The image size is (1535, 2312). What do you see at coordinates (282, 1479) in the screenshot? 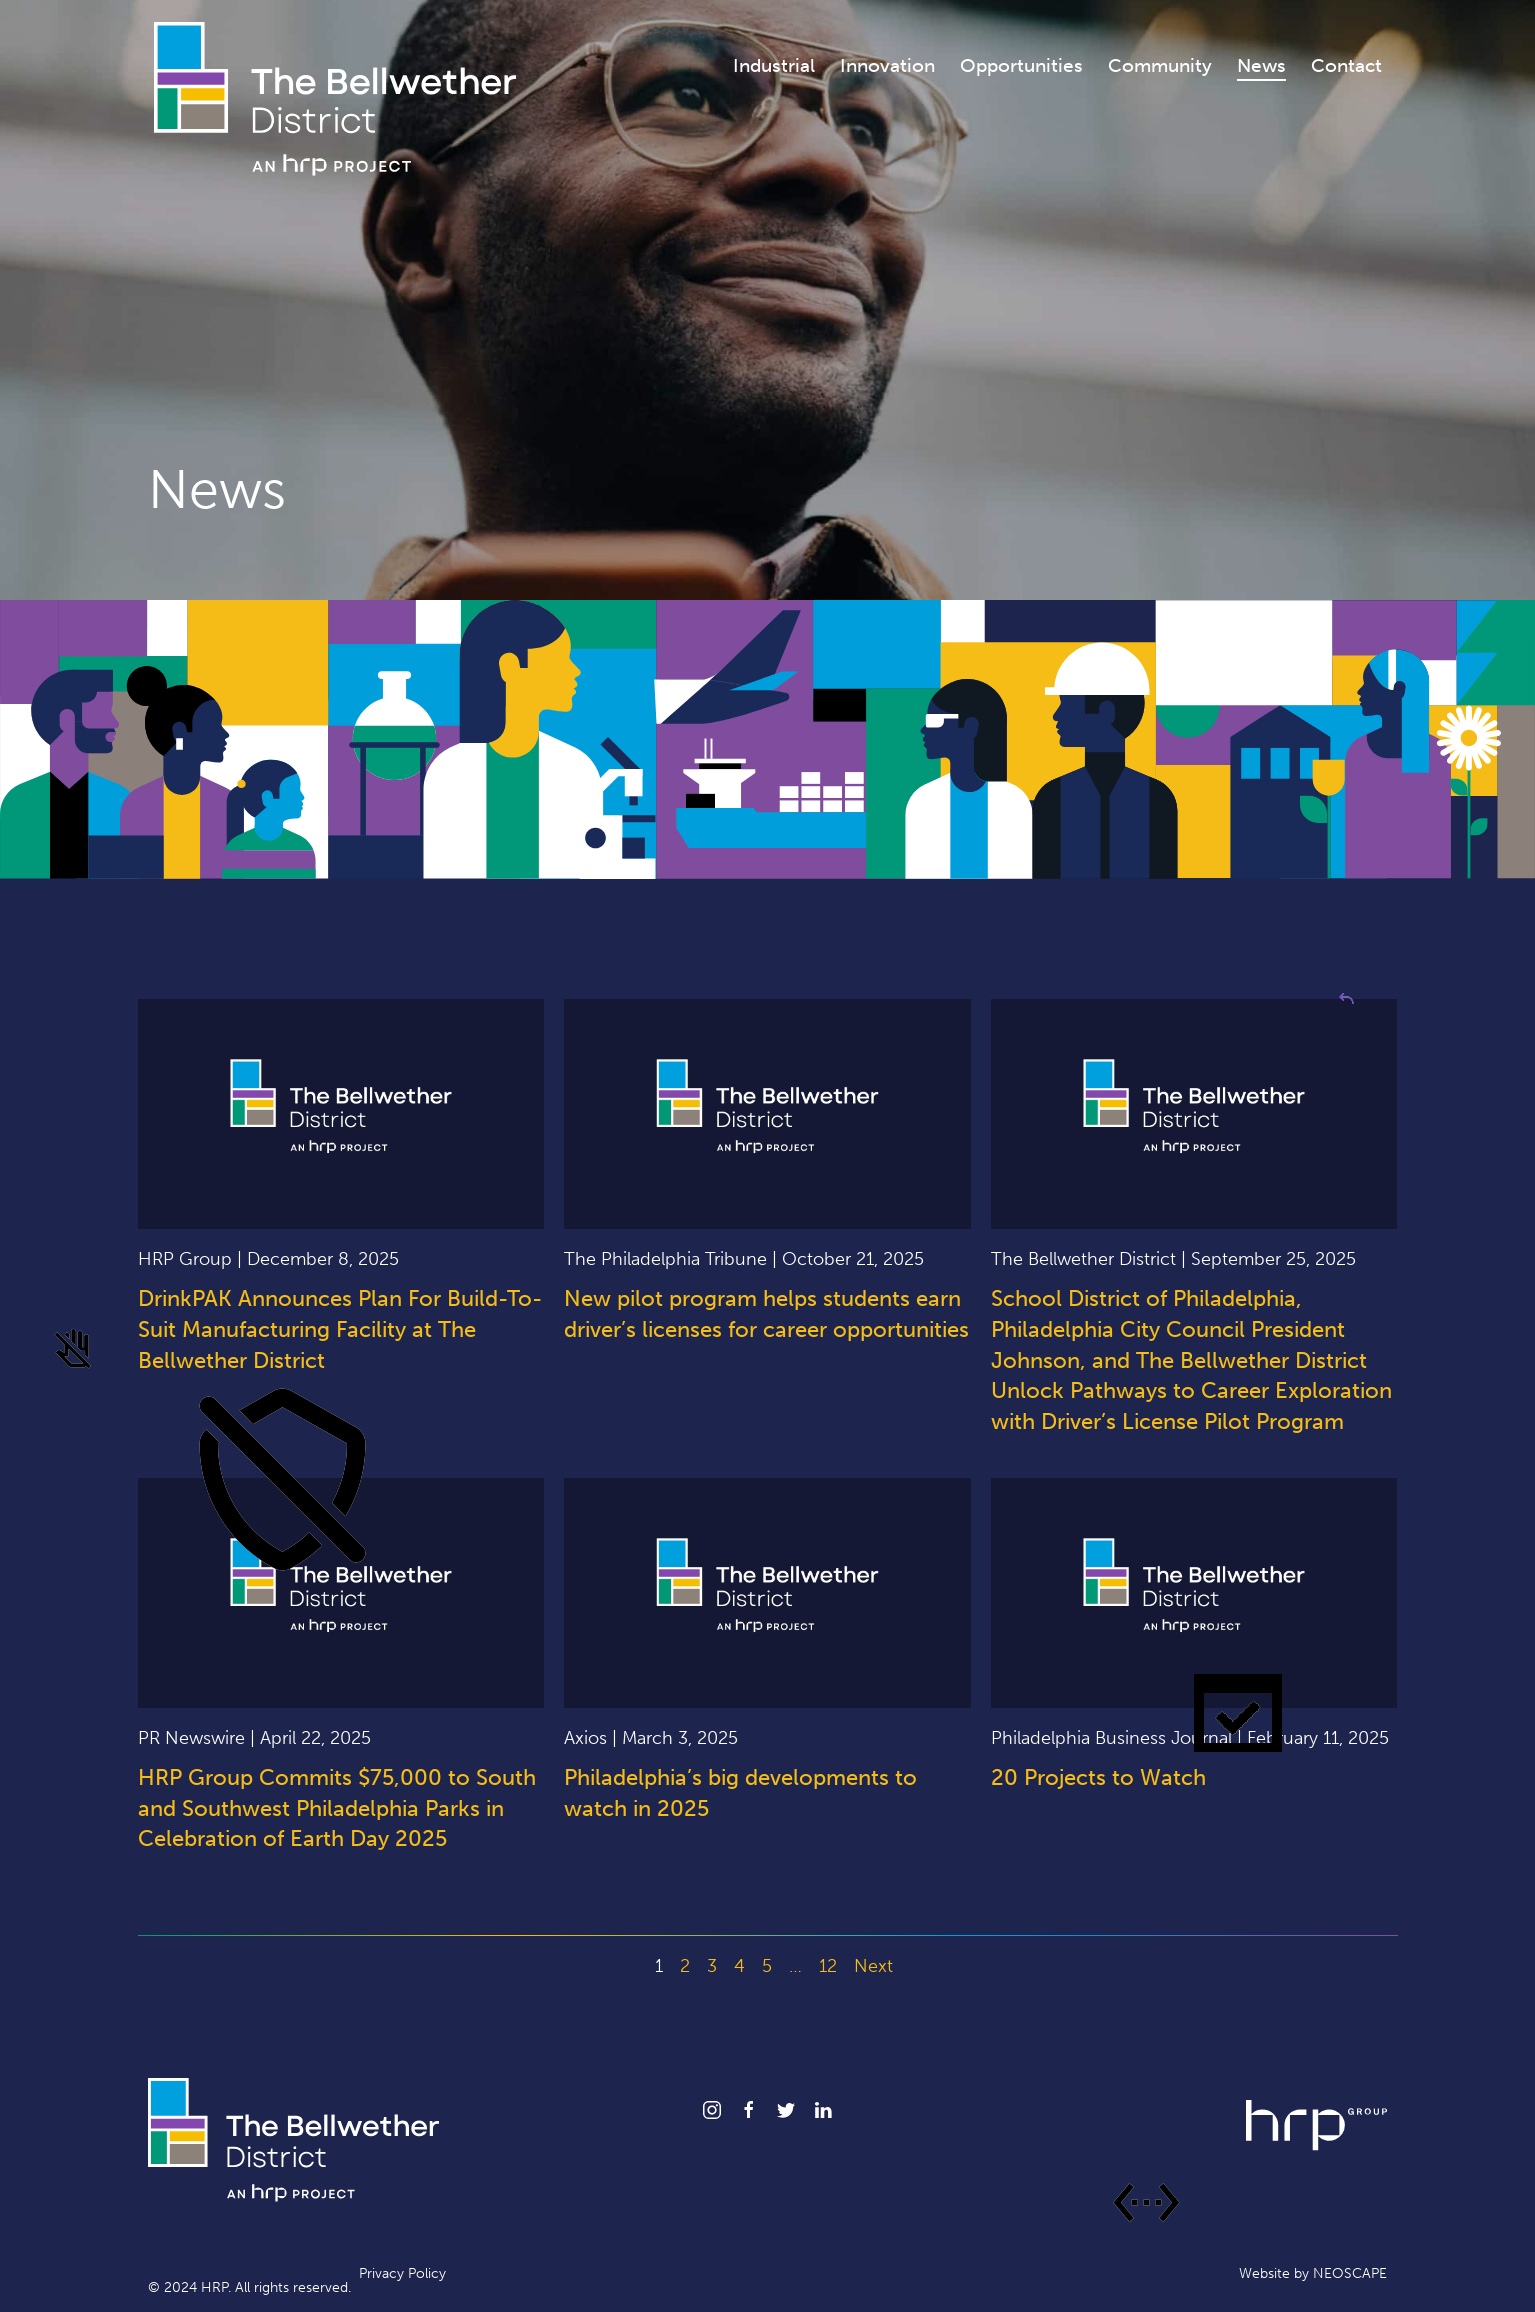
I see `disable security protection` at bounding box center [282, 1479].